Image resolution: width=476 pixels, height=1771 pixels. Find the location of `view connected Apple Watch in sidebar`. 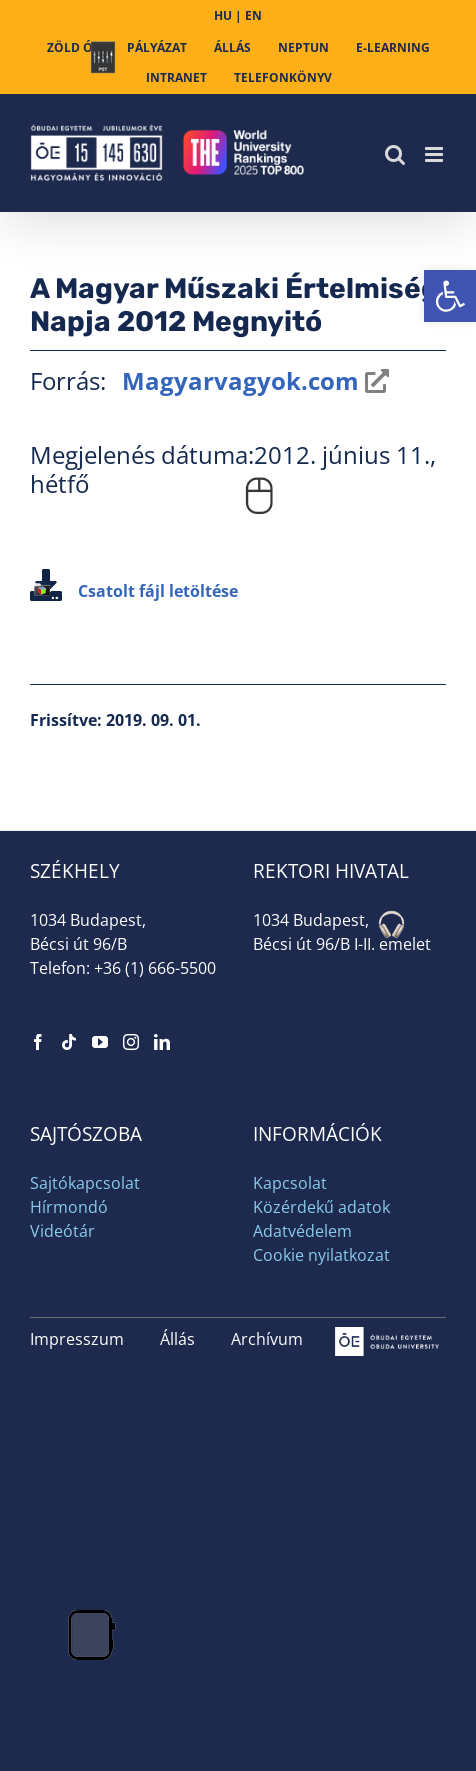

view connected Apple Watch in sidebar is located at coordinates (91, 1635).